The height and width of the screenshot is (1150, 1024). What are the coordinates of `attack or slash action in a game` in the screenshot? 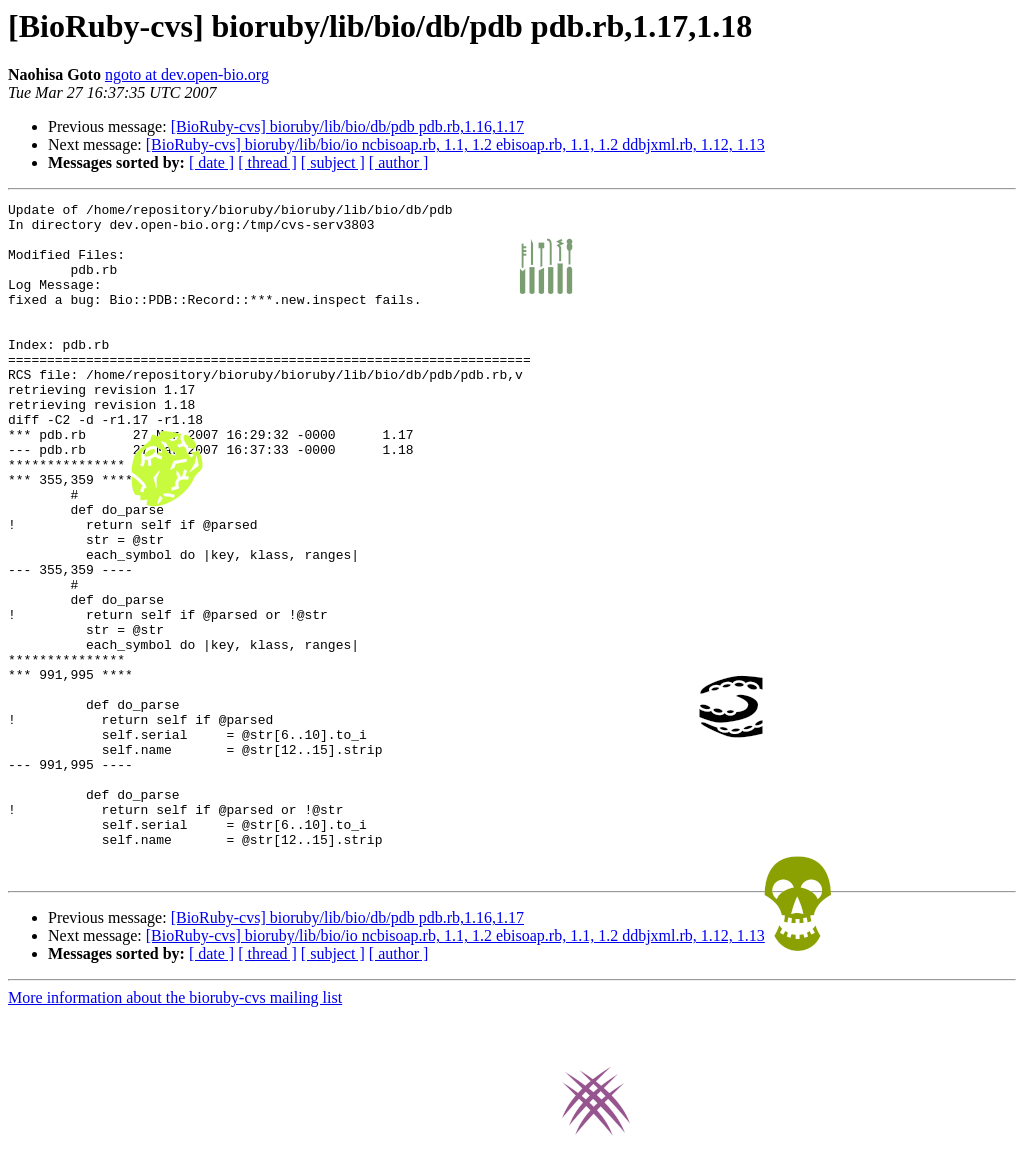 It's located at (596, 1101).